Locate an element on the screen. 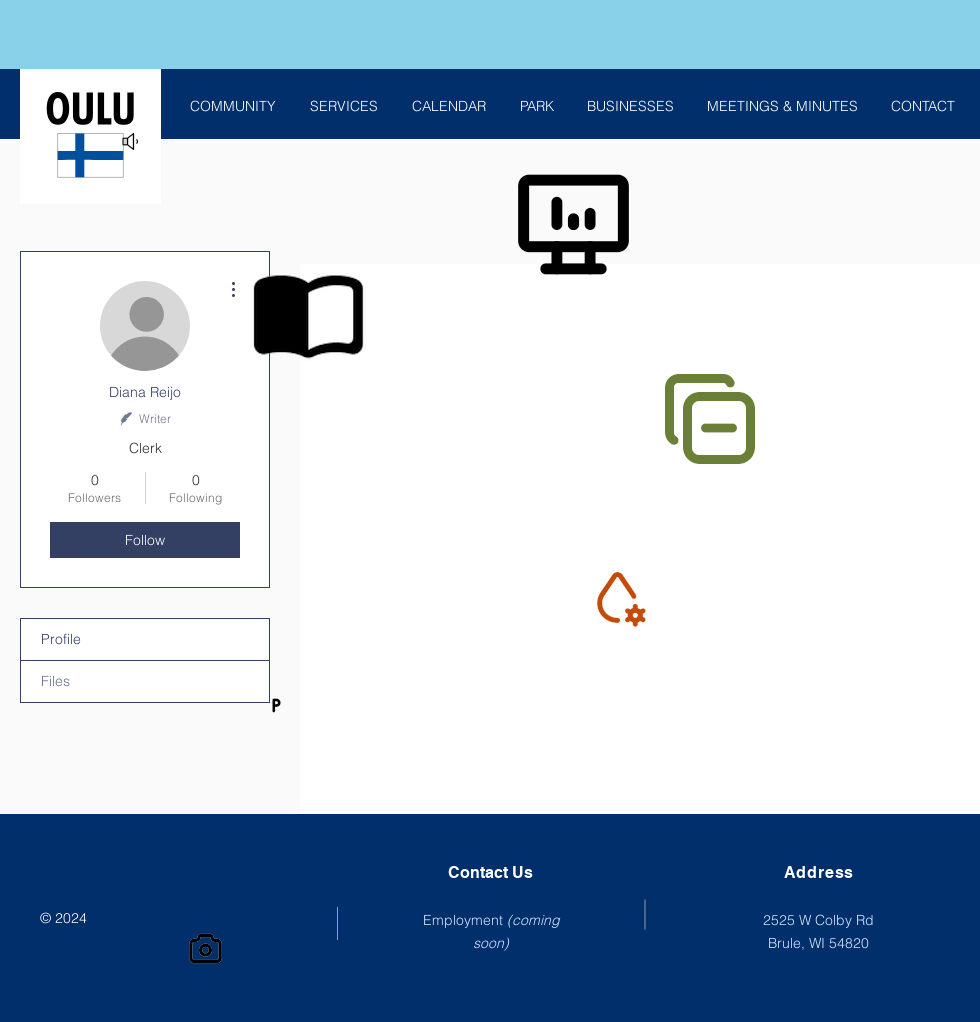 The height and width of the screenshot is (1022, 980). view desktop analytics dashboard is located at coordinates (573, 224).